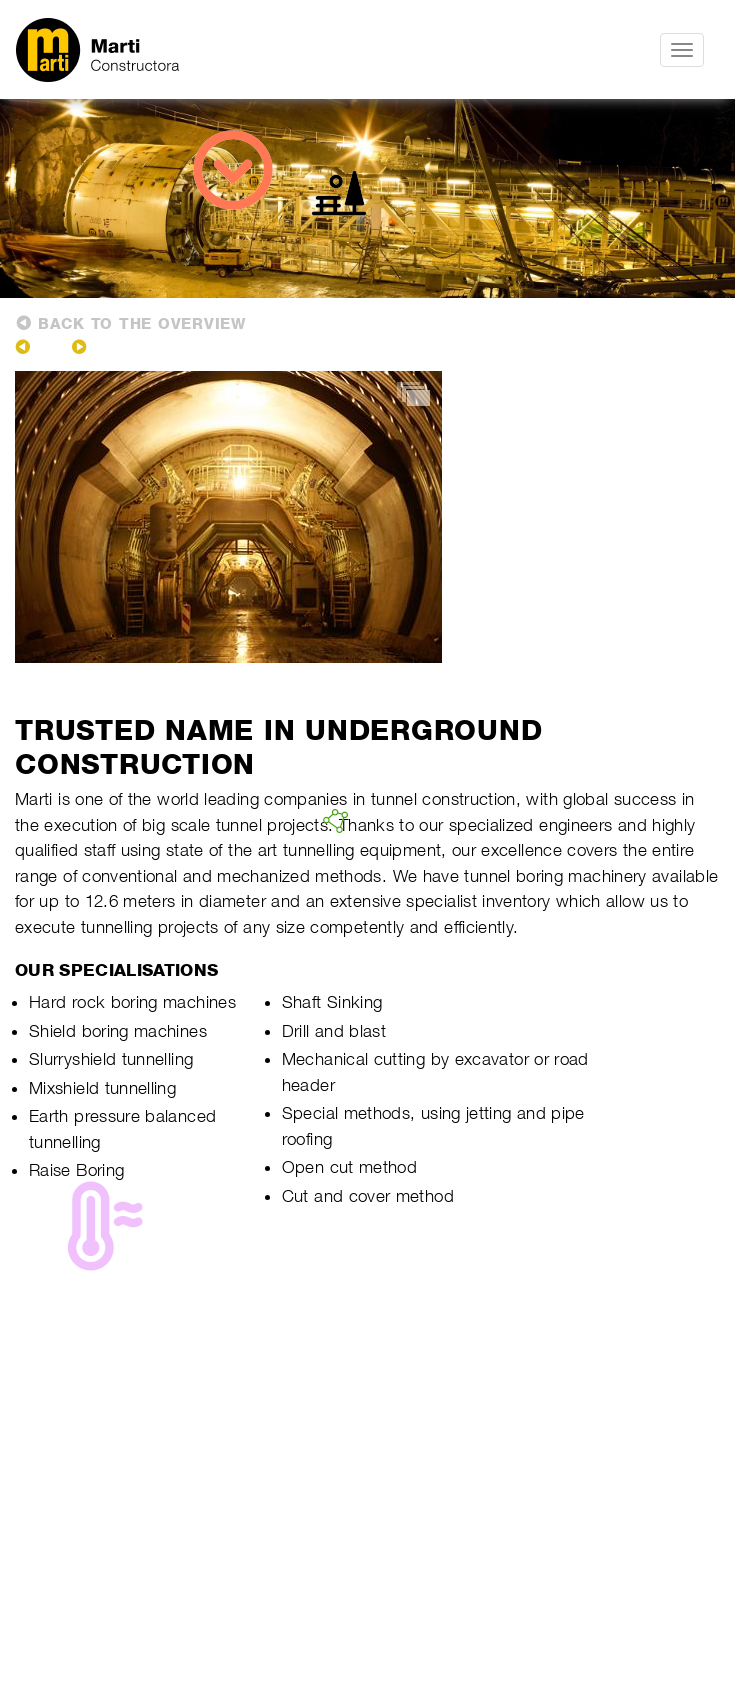  What do you see at coordinates (98, 1226) in the screenshot?
I see `indicates high temperature or heat warning` at bounding box center [98, 1226].